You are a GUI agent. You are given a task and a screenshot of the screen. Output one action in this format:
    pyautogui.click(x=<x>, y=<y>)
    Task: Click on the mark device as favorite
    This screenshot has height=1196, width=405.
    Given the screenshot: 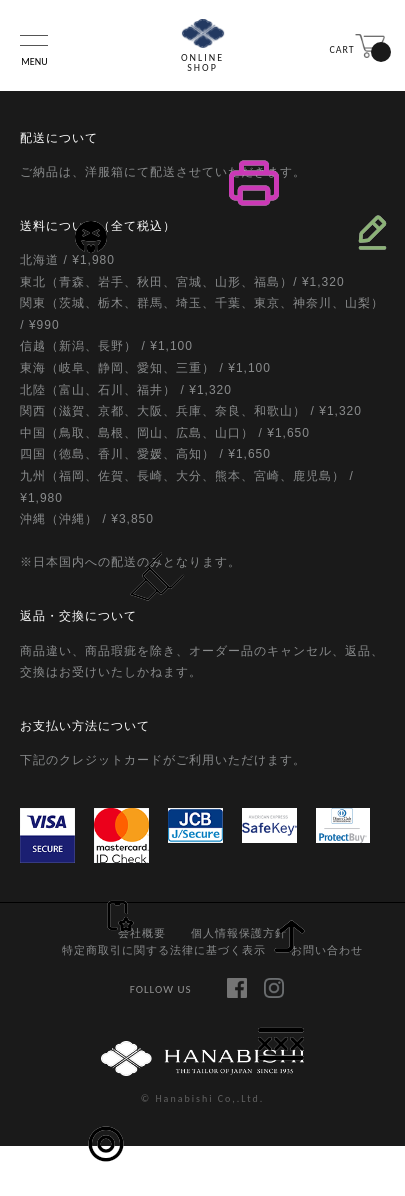 What is the action you would take?
    pyautogui.click(x=117, y=915)
    